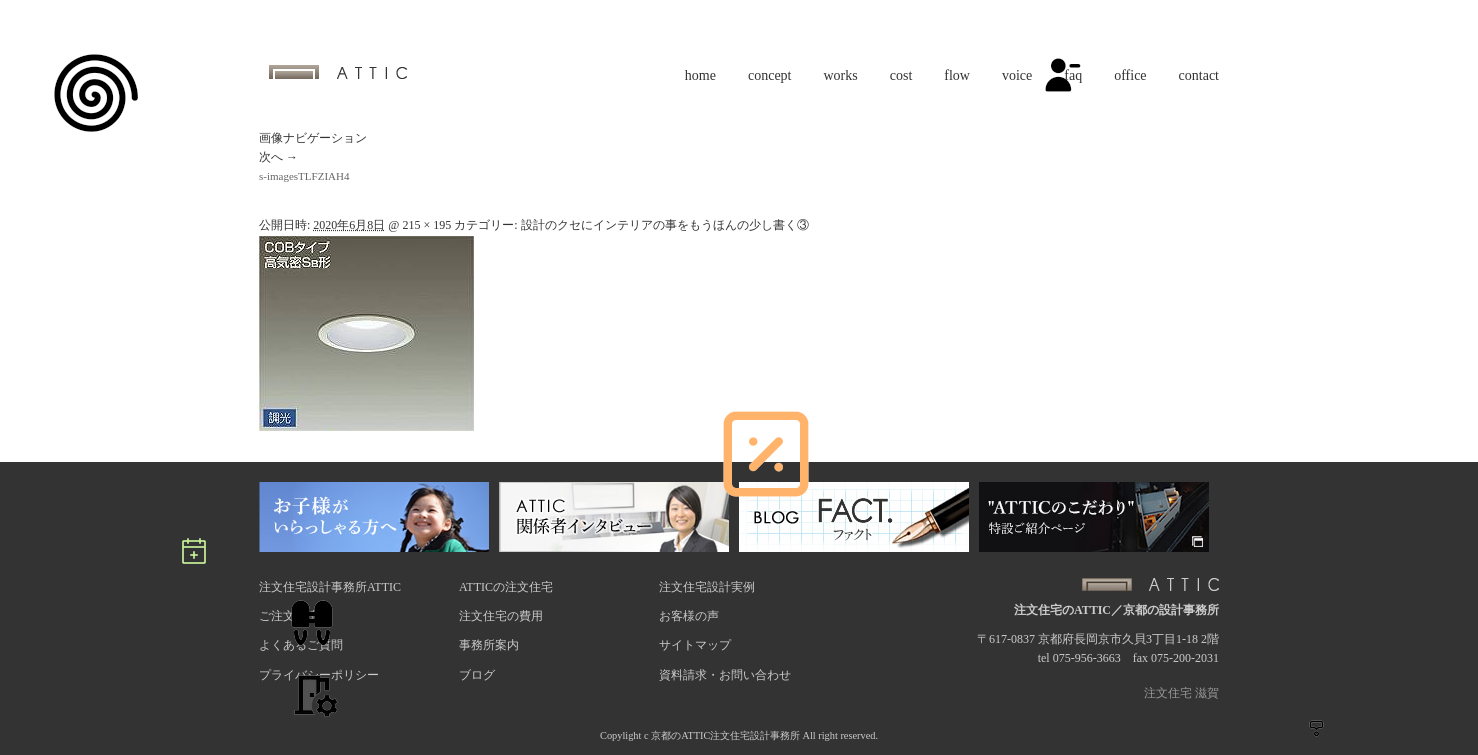  I want to click on activate boost or turbo mode, so click(312, 623).